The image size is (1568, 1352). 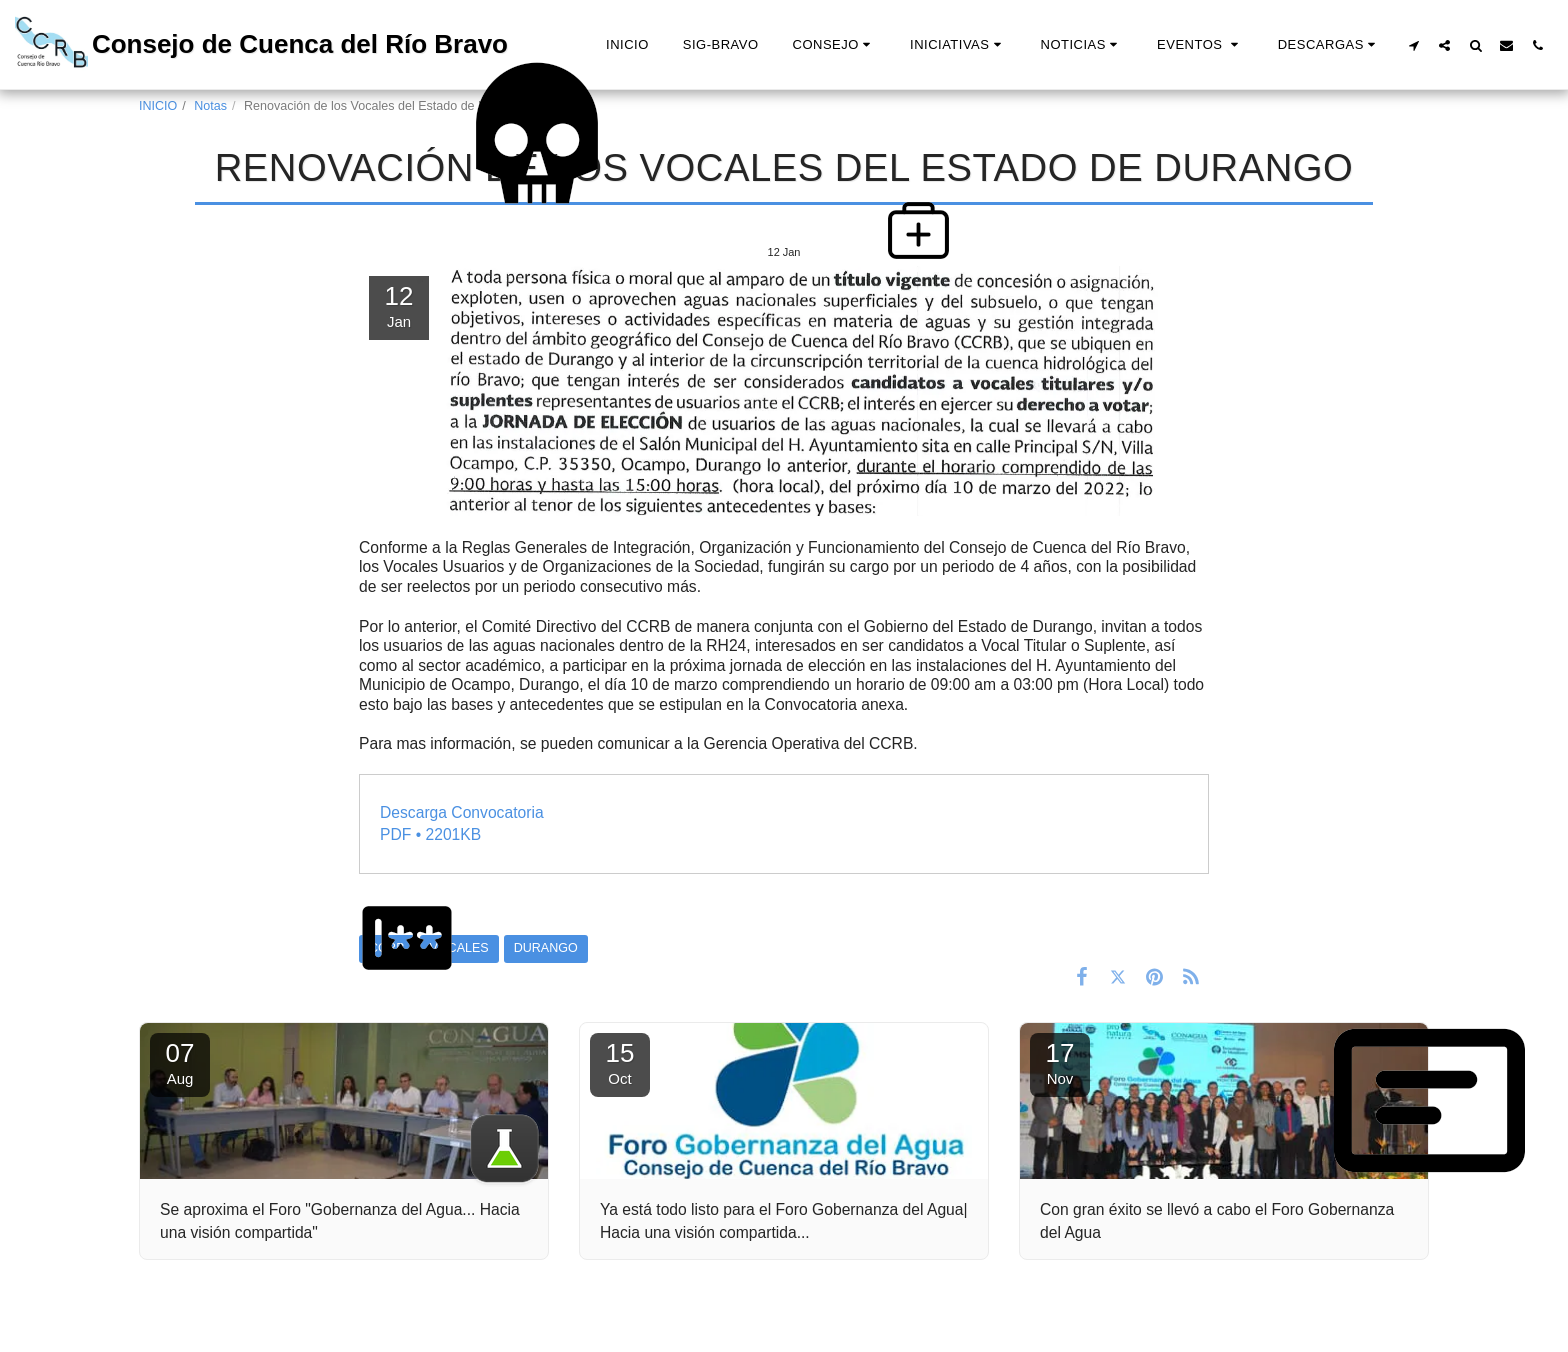 What do you see at coordinates (504, 1148) in the screenshot?
I see `open science or chemistry application` at bounding box center [504, 1148].